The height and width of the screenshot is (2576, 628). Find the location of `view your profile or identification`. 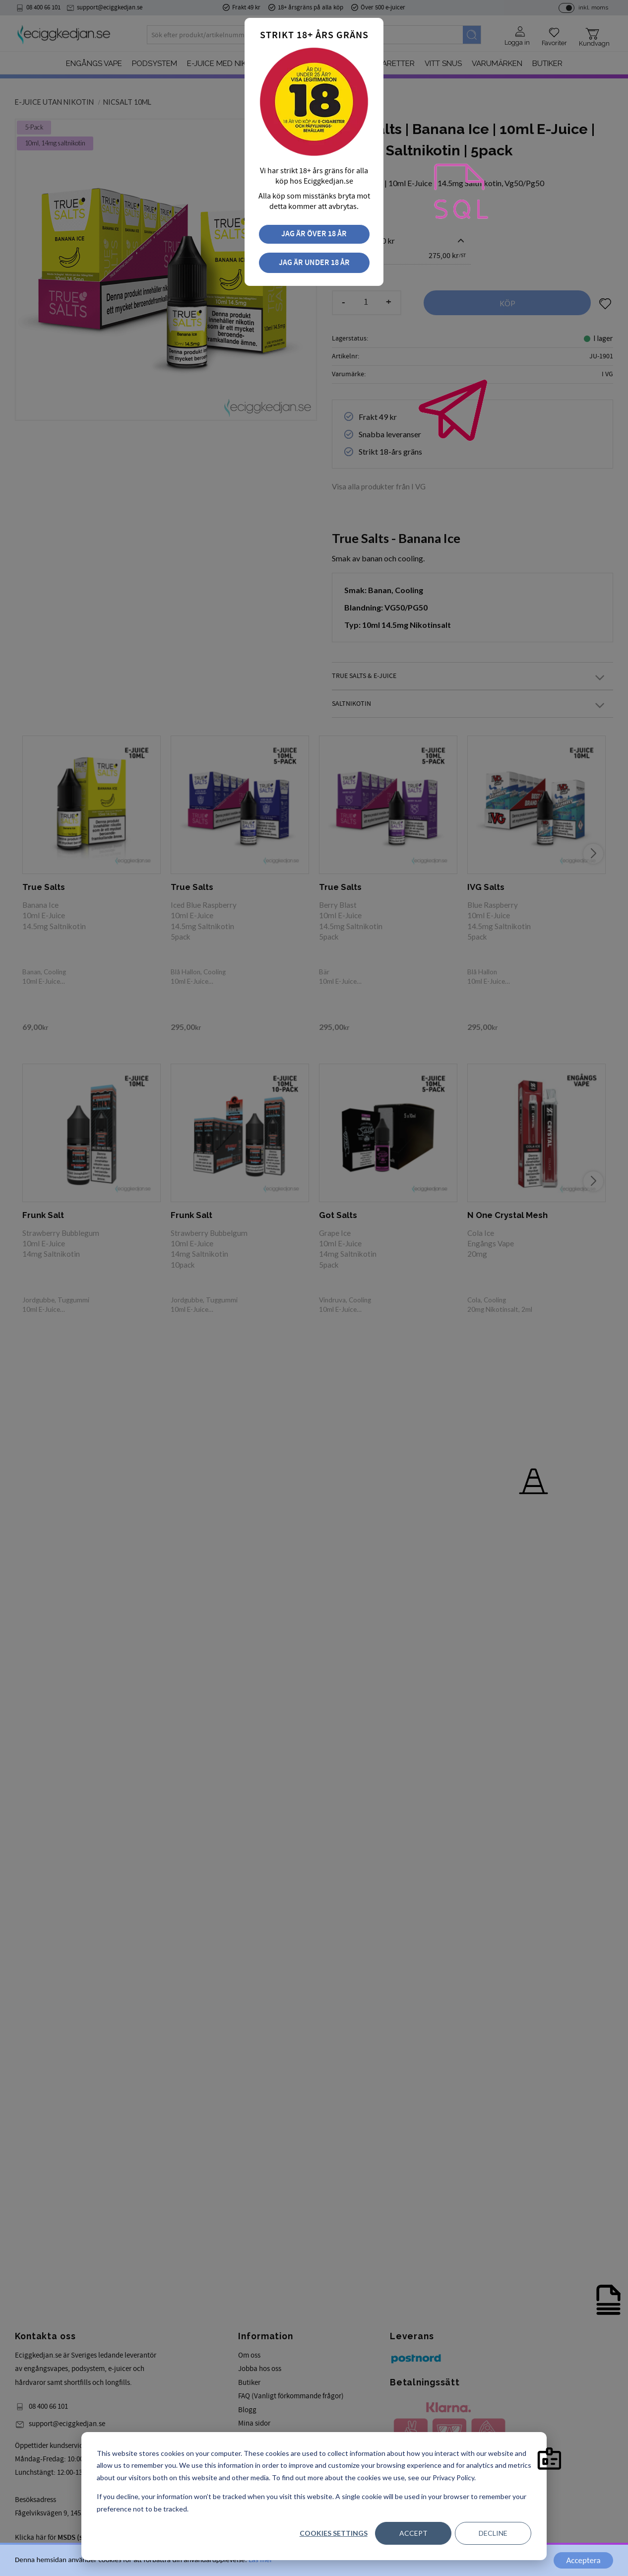

view your profile or identification is located at coordinates (549, 2459).